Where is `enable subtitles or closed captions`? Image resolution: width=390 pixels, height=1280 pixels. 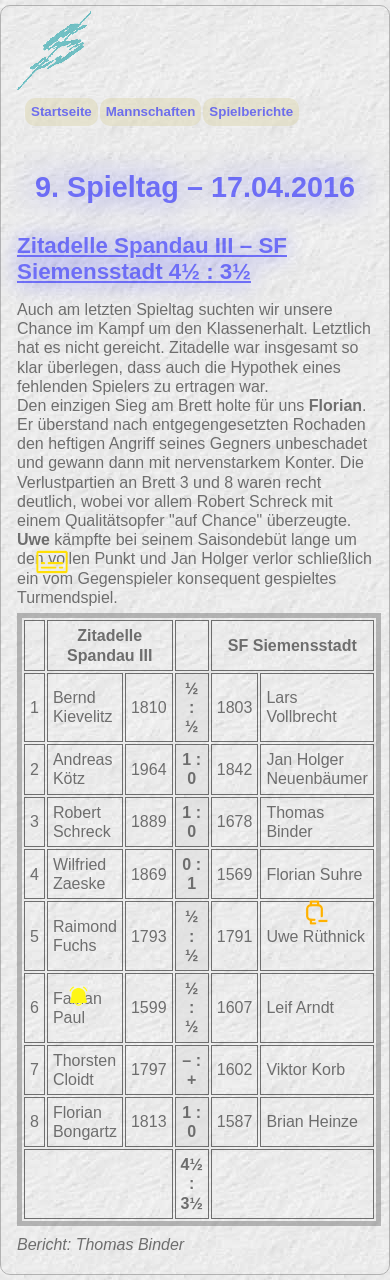 enable subtitles or closed captions is located at coordinates (52, 562).